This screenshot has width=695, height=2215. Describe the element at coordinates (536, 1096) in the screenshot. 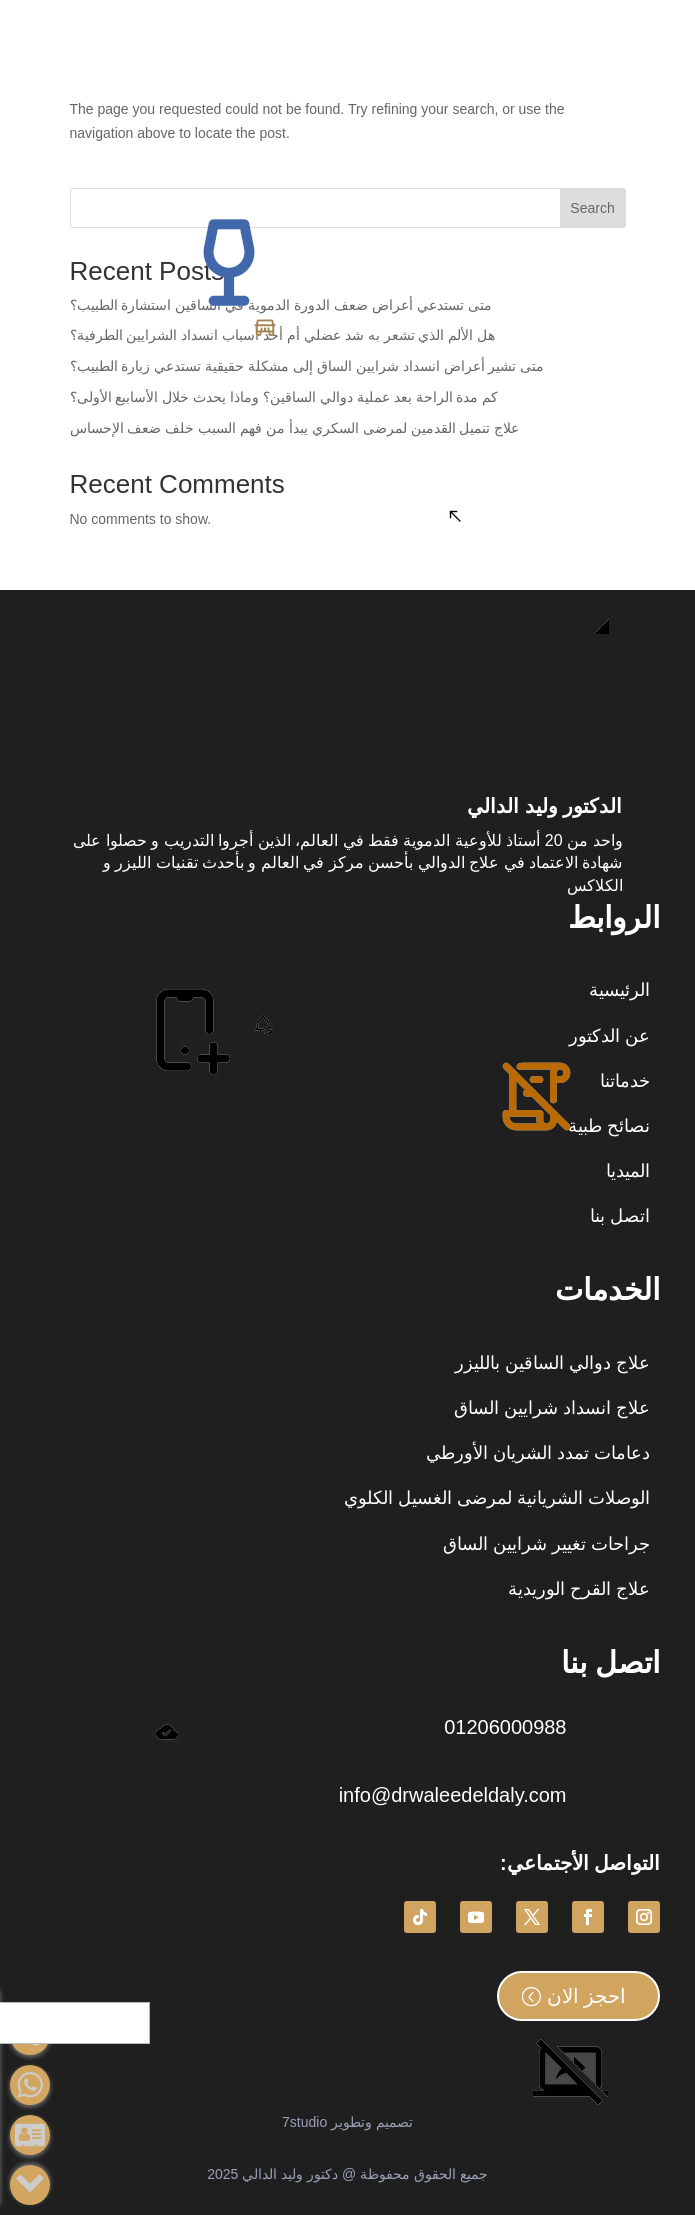

I see `license unavailable or revoked` at that location.